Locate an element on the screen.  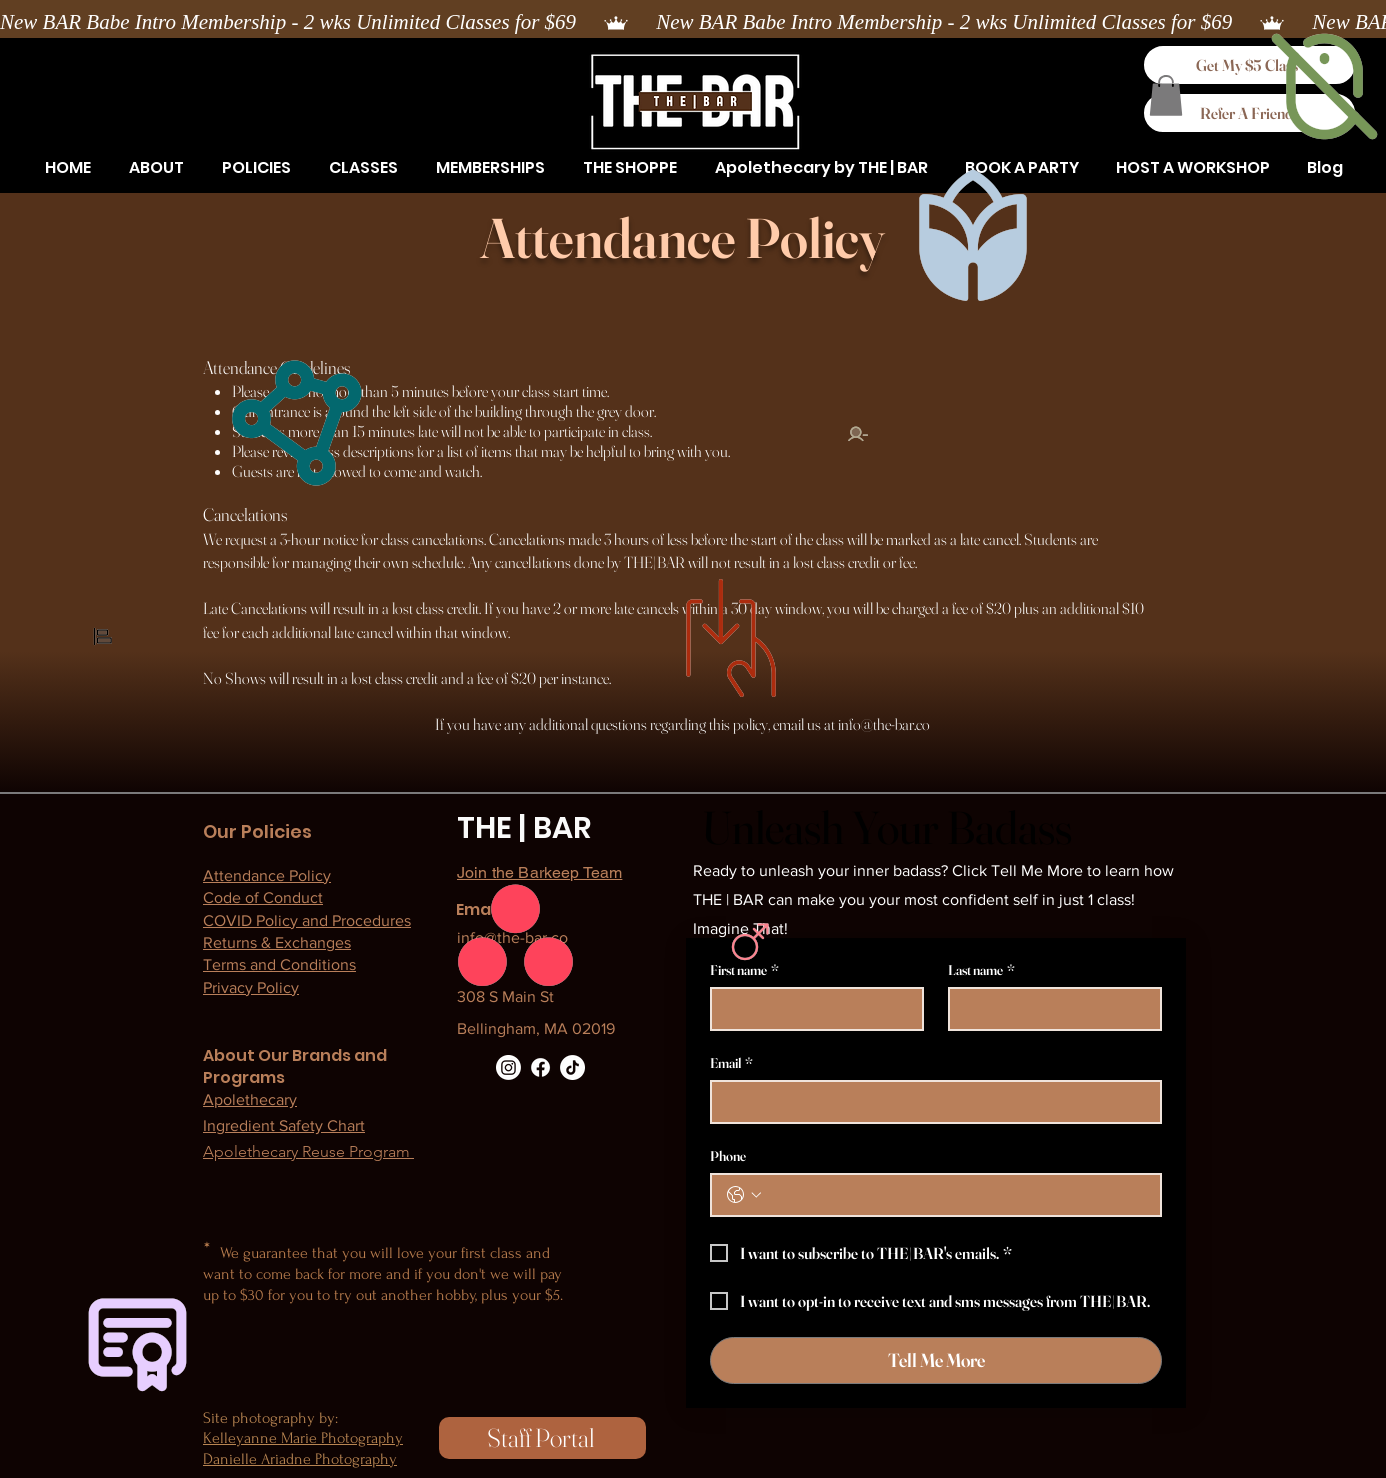
access polygon or shape drawing tool is located at coordinates (299, 423).